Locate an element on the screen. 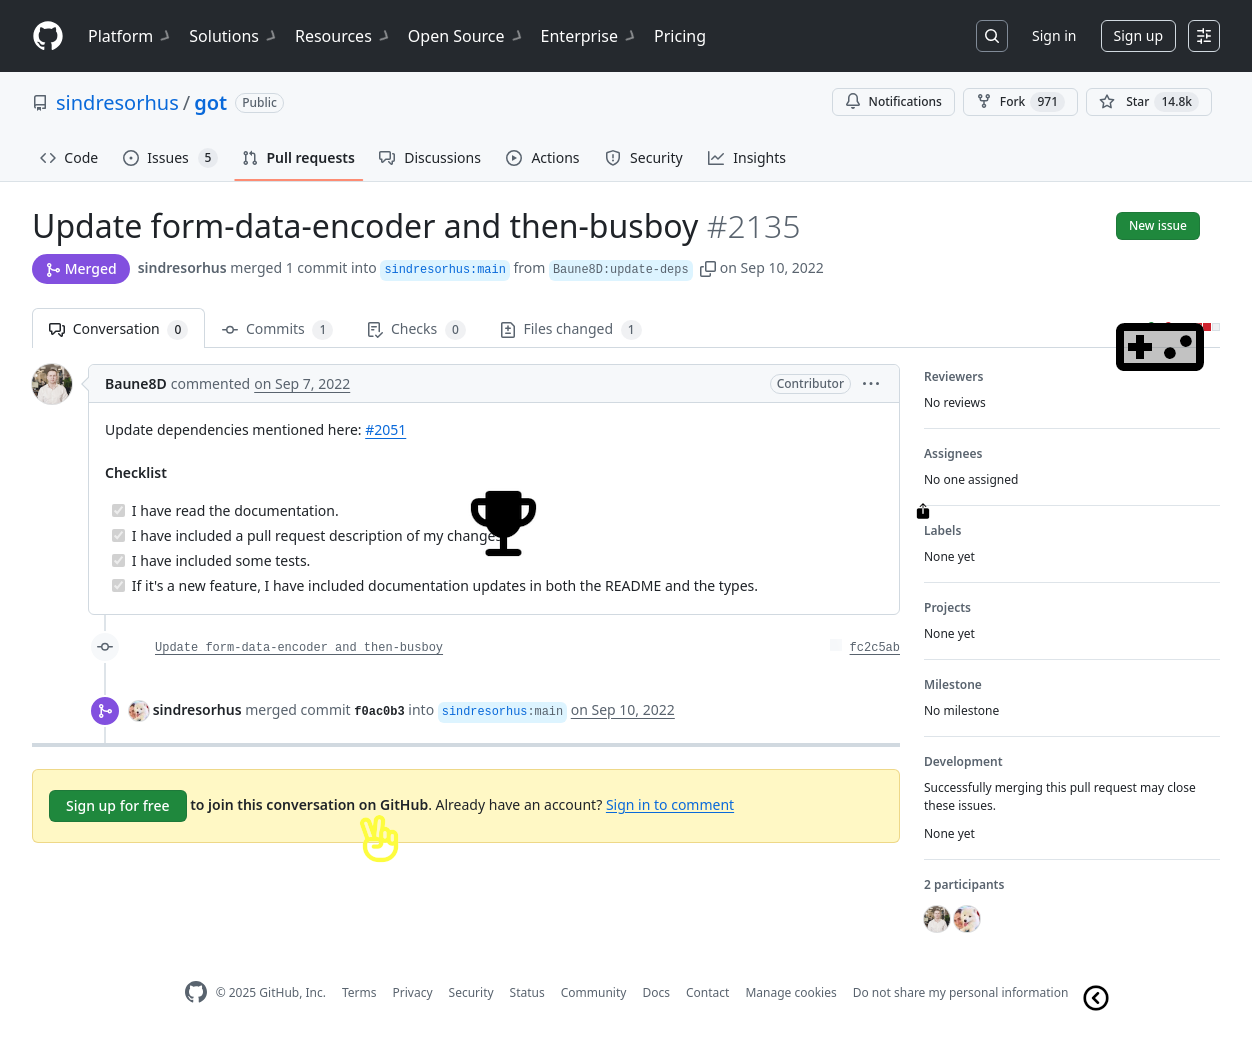 The width and height of the screenshot is (1252, 1045). go back to the previous screen is located at coordinates (1096, 998).